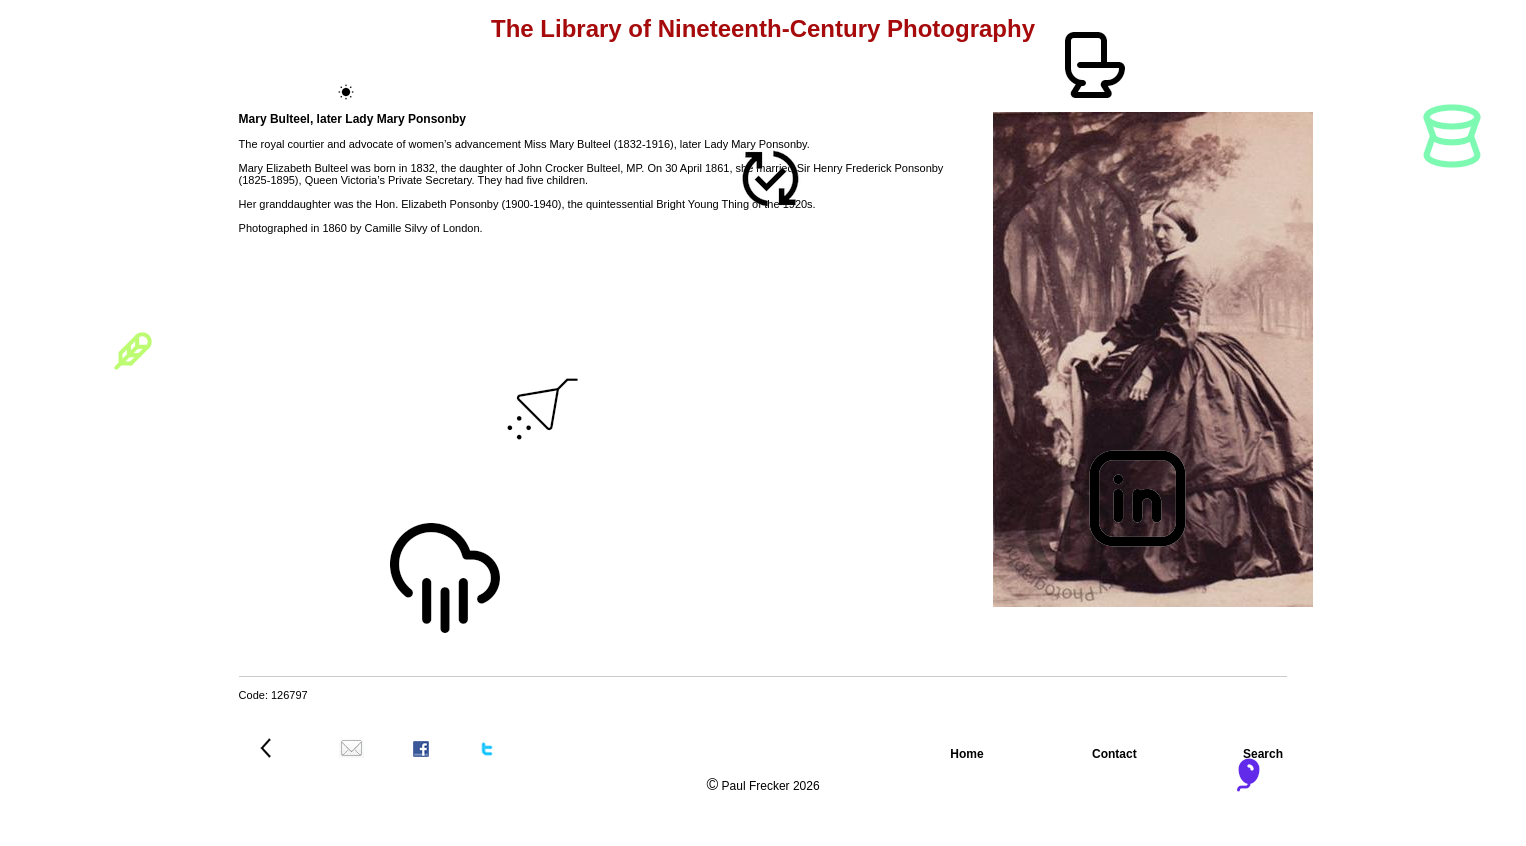  What do you see at coordinates (1452, 136) in the screenshot?
I see `diabolo toy or juggling equipment icon` at bounding box center [1452, 136].